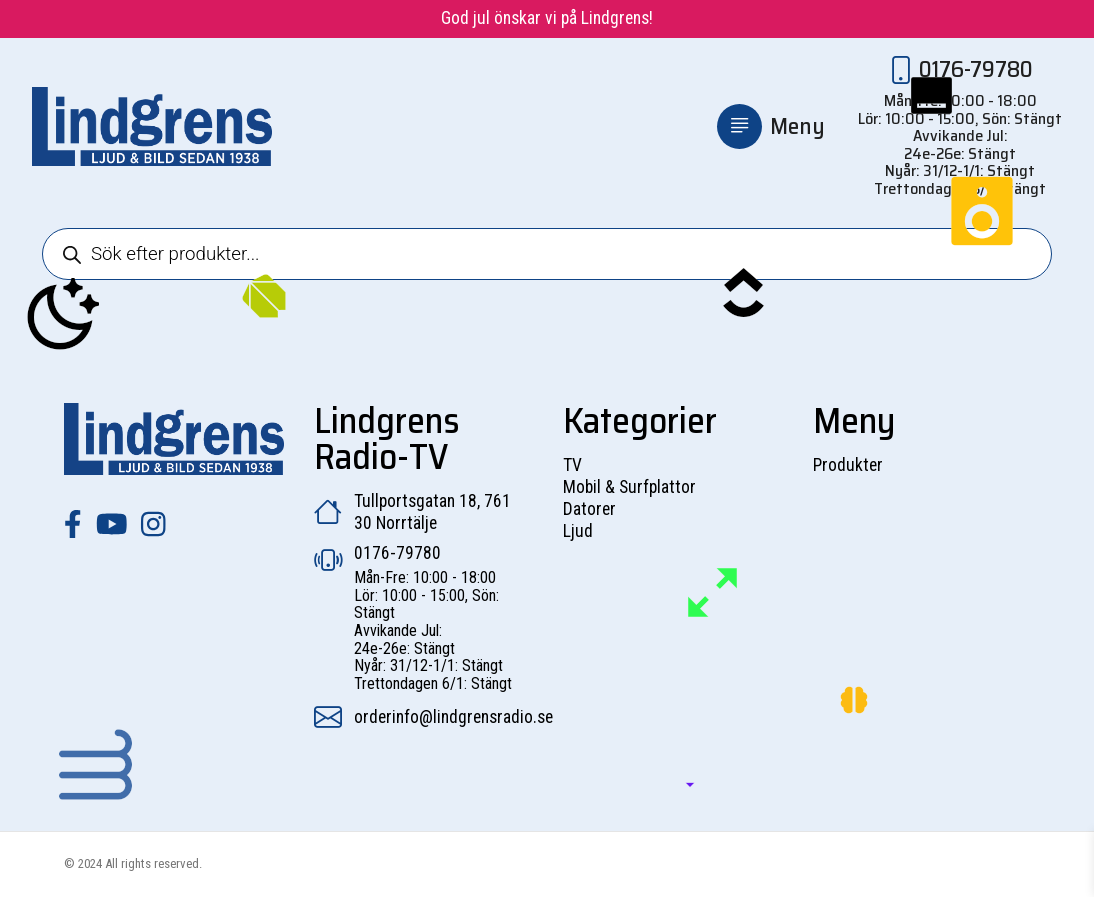 Image resolution: width=1094 pixels, height=897 pixels. What do you see at coordinates (743, 292) in the screenshot?
I see `open clickup app` at bounding box center [743, 292].